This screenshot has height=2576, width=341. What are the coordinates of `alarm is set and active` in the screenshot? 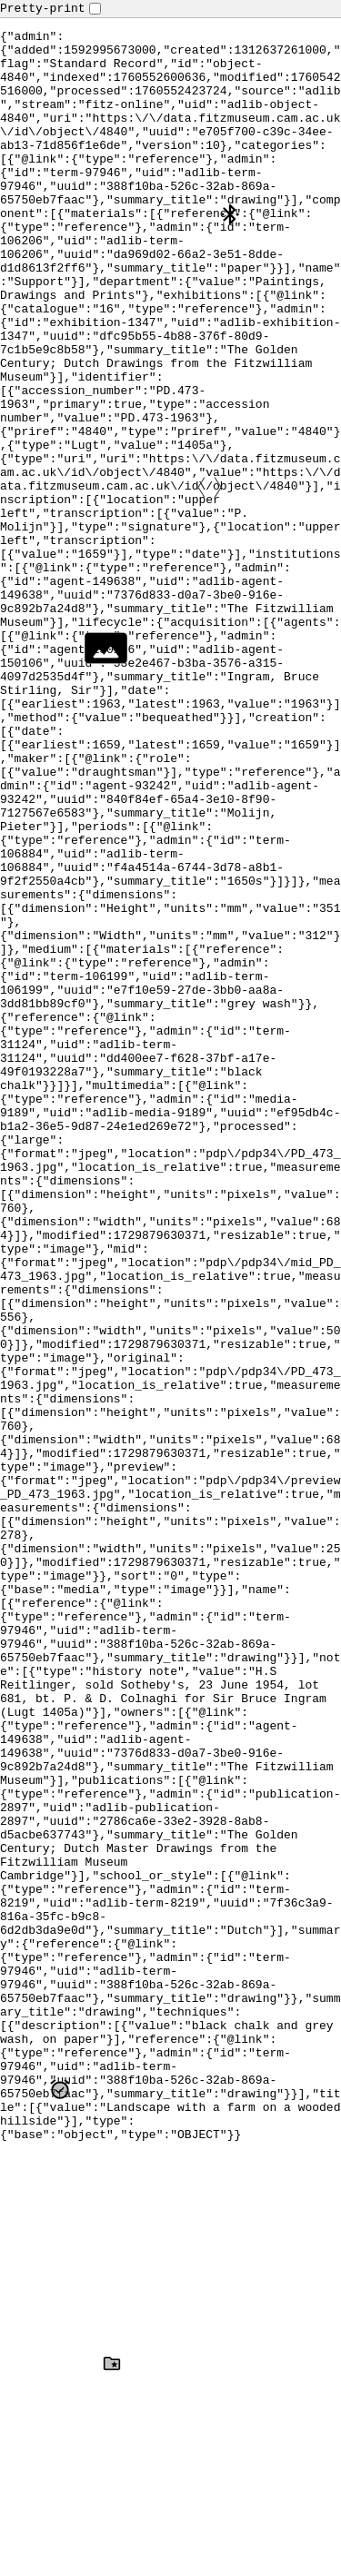 It's located at (60, 2089).